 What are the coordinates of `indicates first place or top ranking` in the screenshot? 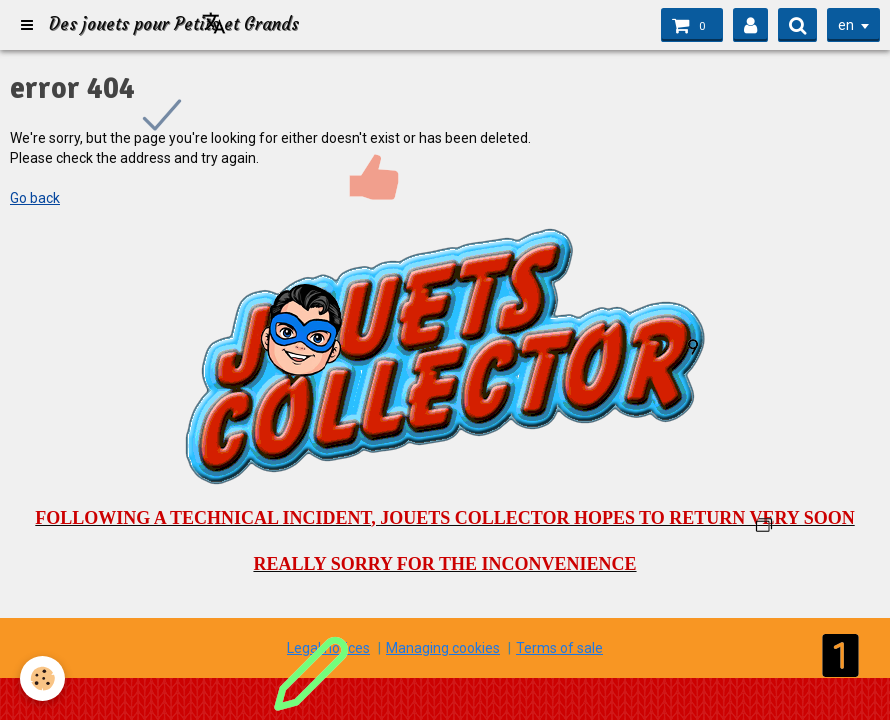 It's located at (840, 655).